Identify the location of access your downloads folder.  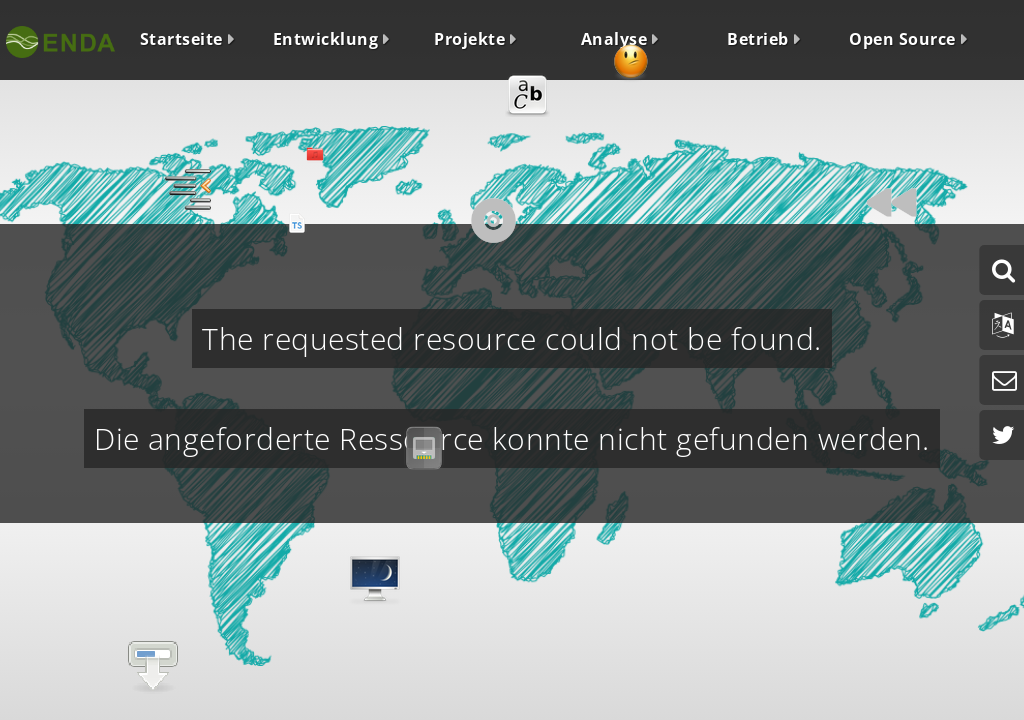
(153, 666).